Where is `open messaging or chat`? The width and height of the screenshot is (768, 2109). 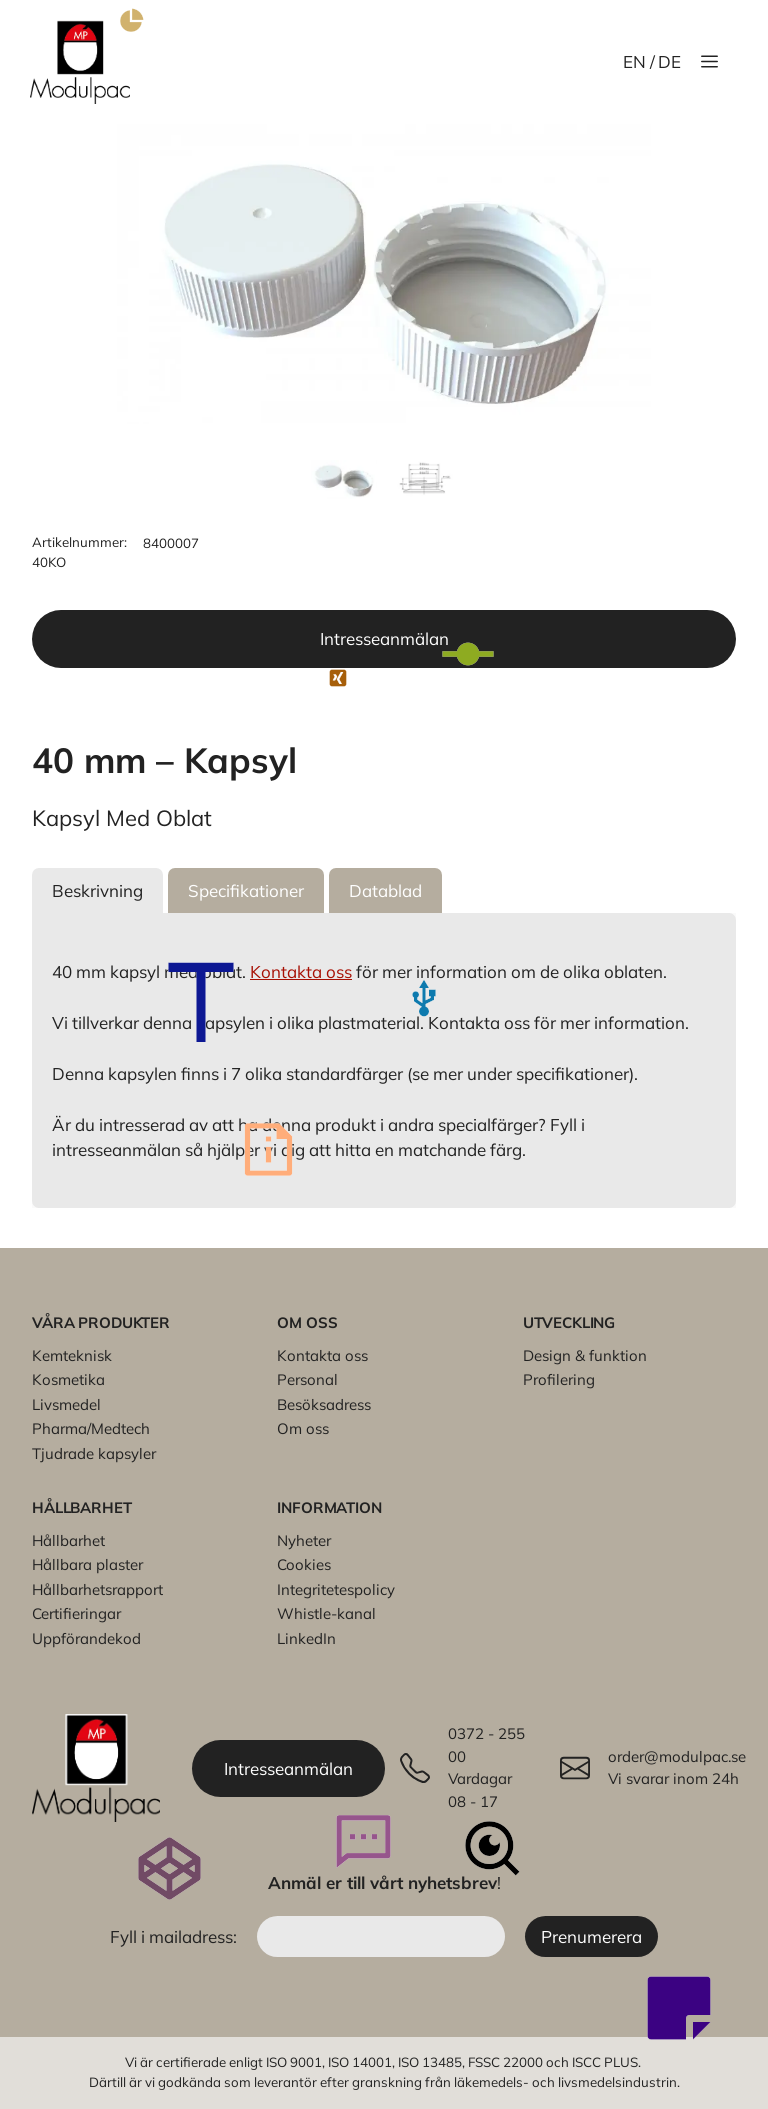 open messaging or chat is located at coordinates (363, 1839).